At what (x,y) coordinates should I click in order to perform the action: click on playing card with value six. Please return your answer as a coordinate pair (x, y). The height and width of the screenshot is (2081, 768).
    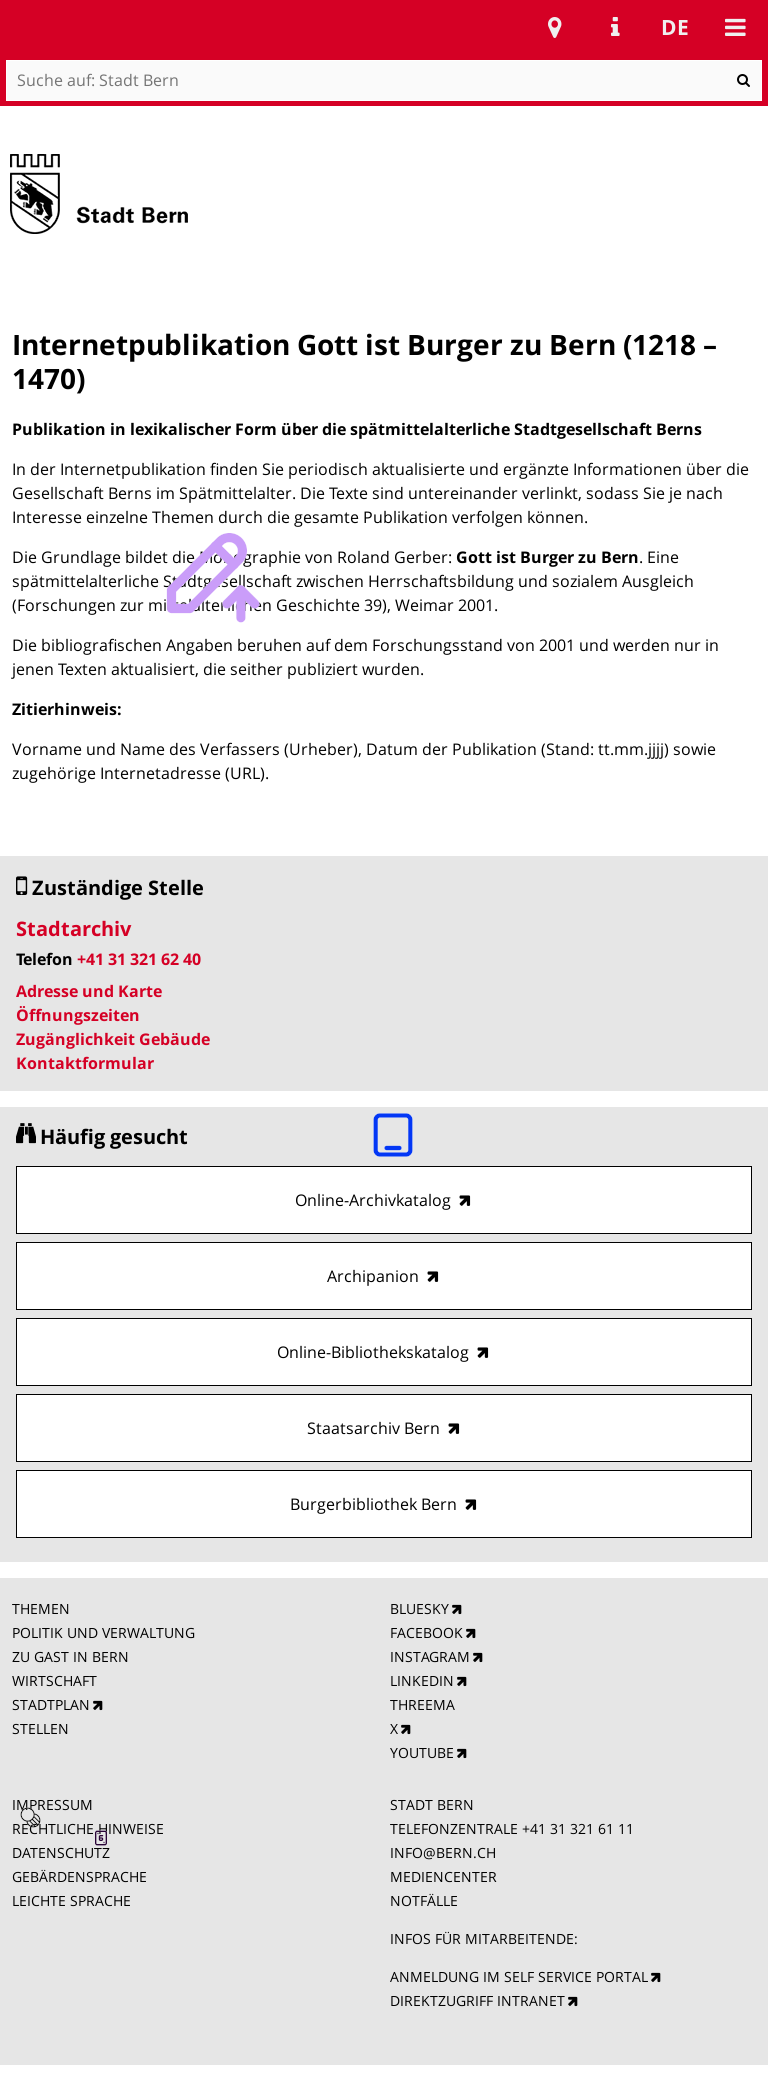
    Looking at the image, I should click on (101, 1838).